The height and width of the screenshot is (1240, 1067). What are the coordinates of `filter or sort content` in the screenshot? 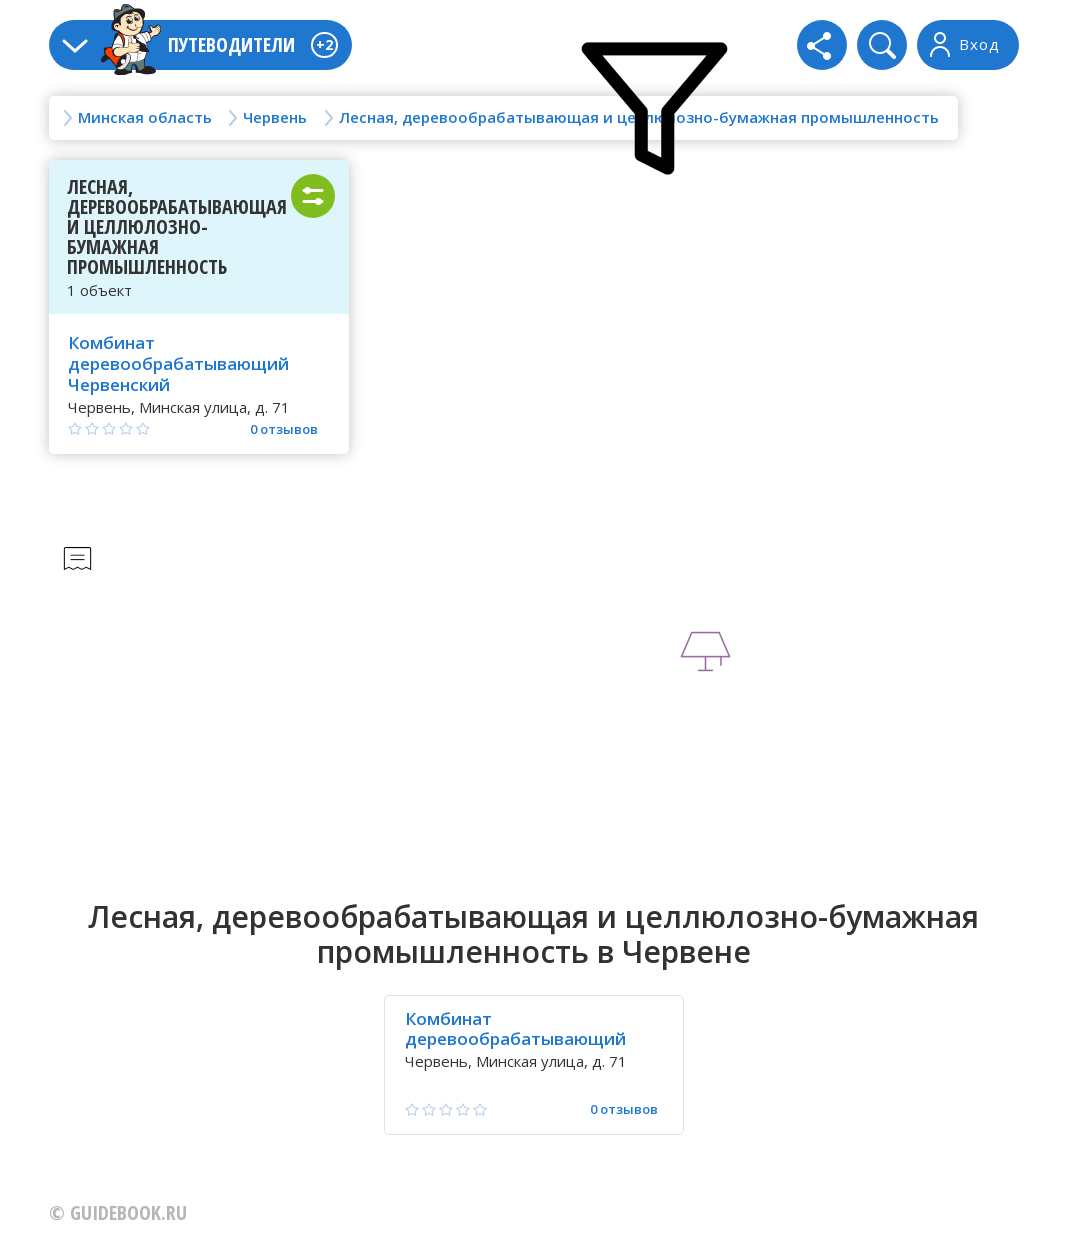 It's located at (654, 108).